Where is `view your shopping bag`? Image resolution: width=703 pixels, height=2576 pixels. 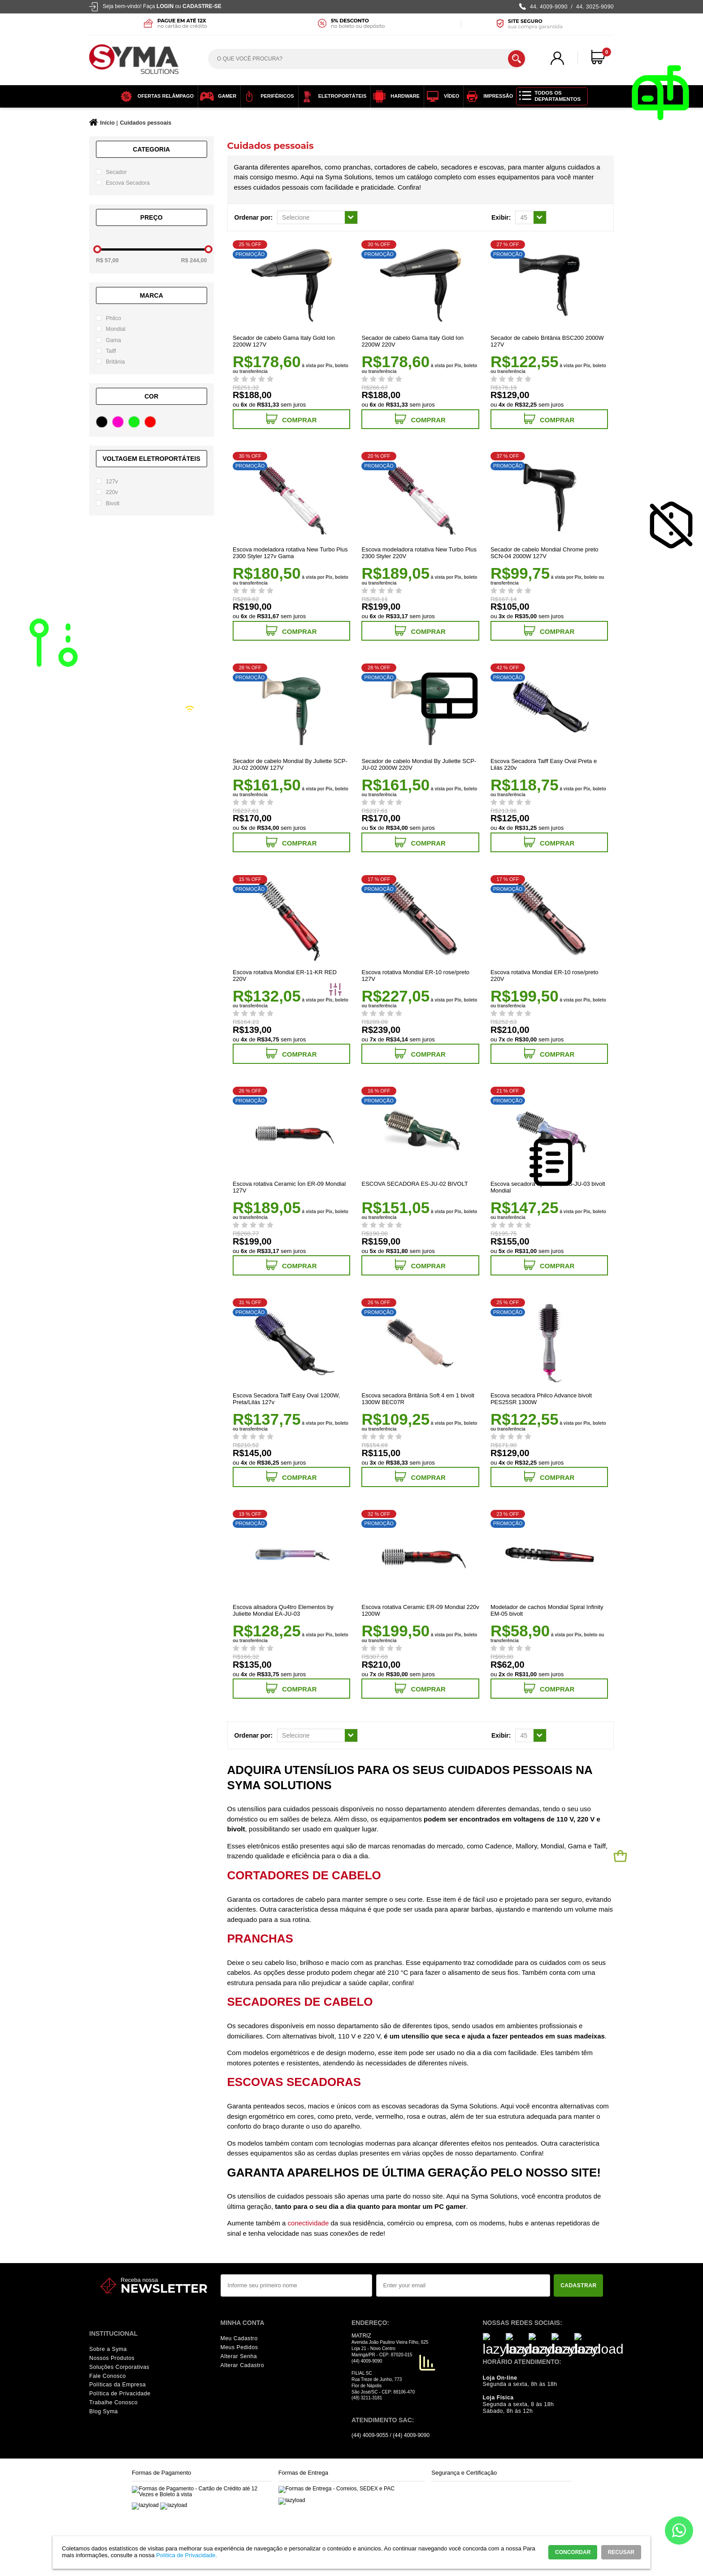 view your shopping bag is located at coordinates (620, 1856).